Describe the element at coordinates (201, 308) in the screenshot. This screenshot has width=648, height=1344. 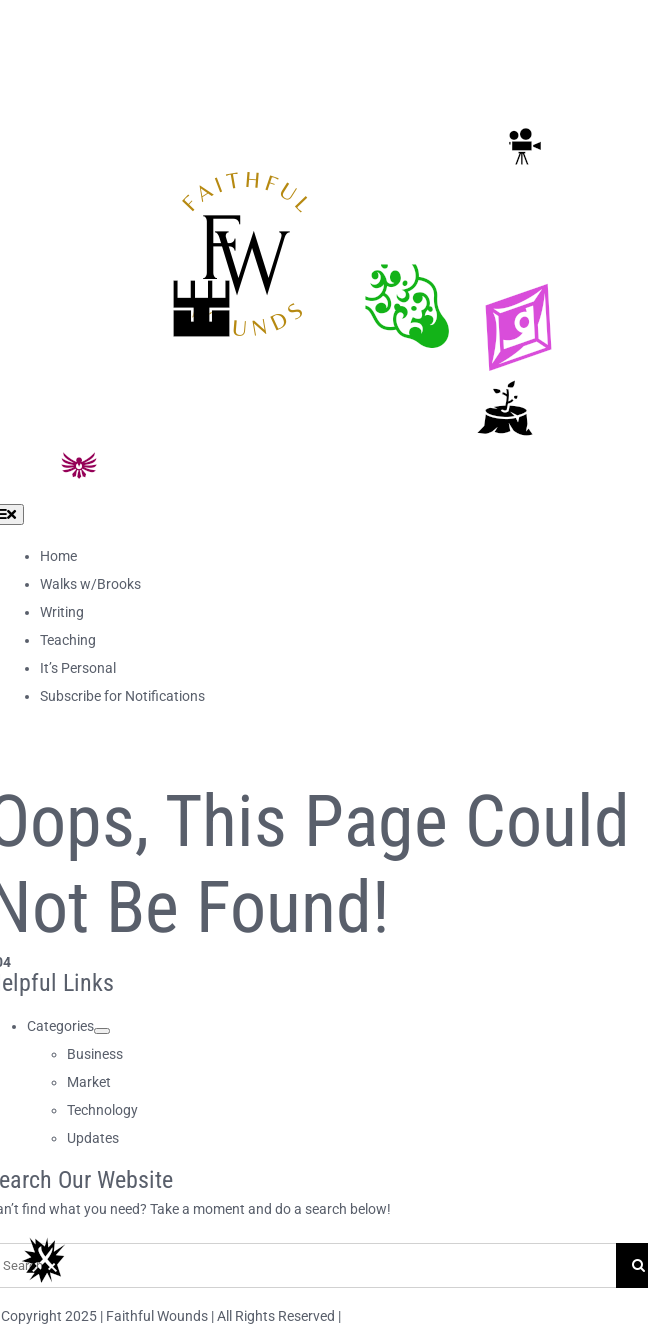
I see `castle or fortress icon for strategy games` at that location.